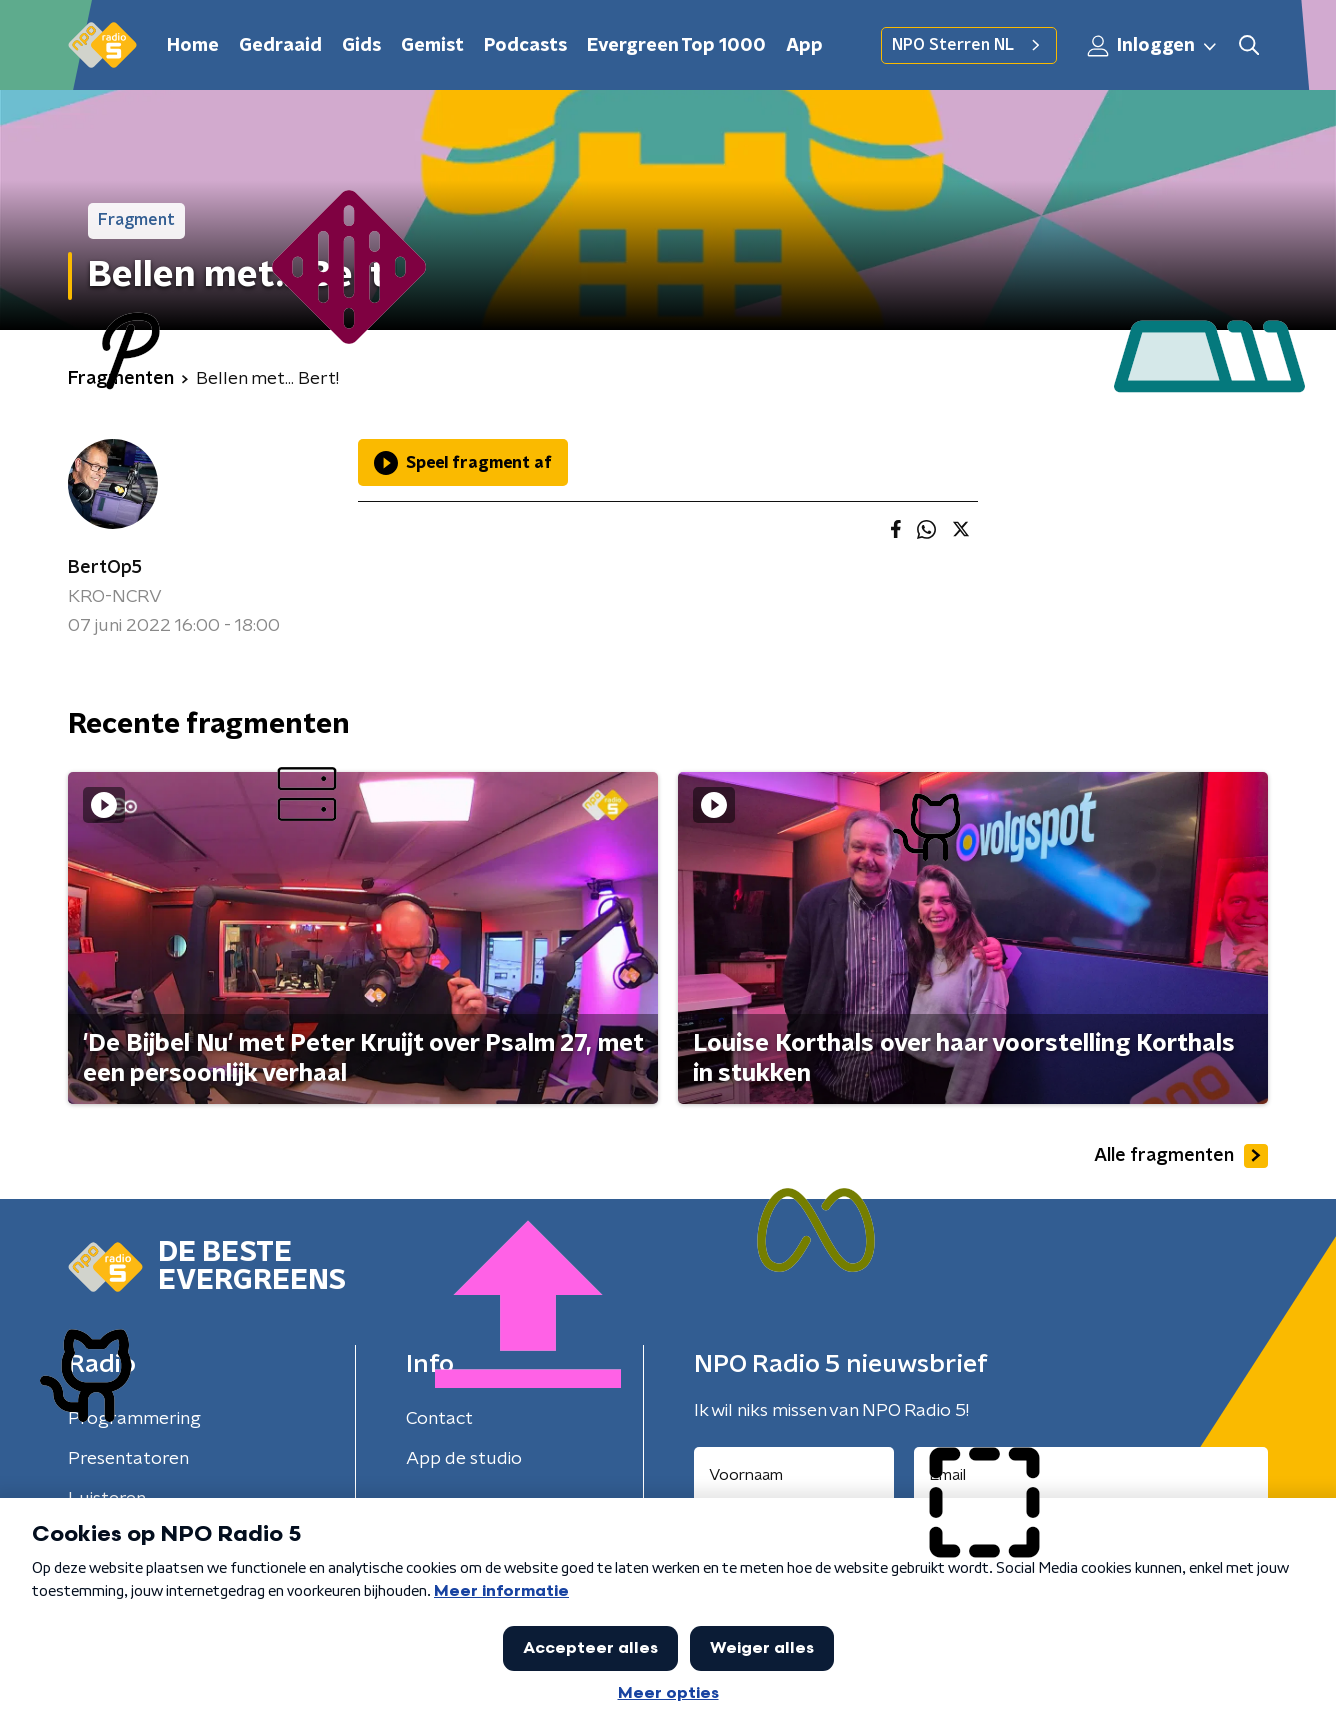 Image resolution: width=1336 pixels, height=1729 pixels. What do you see at coordinates (1209, 356) in the screenshot?
I see `switch between open browser tabs` at bounding box center [1209, 356].